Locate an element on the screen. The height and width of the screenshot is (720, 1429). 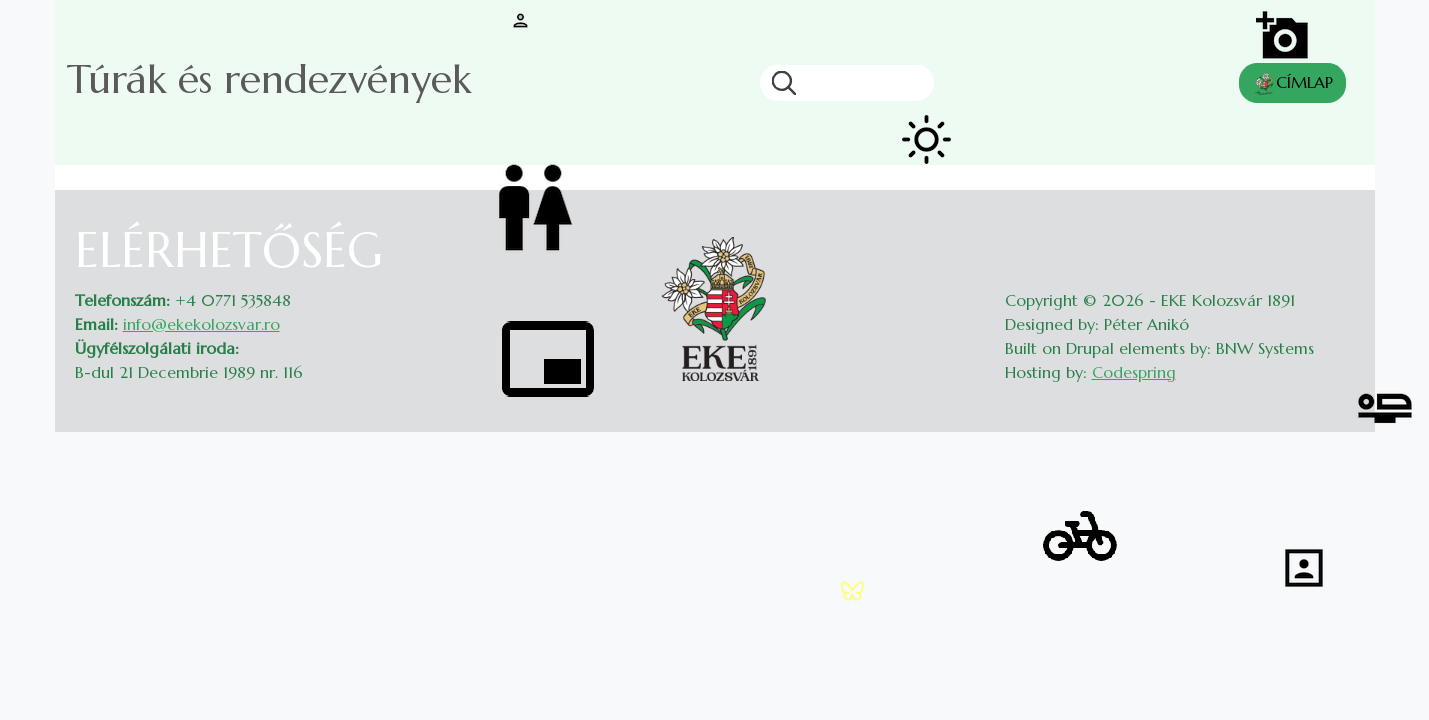
select flat bed seat option for flight is located at coordinates (1385, 407).